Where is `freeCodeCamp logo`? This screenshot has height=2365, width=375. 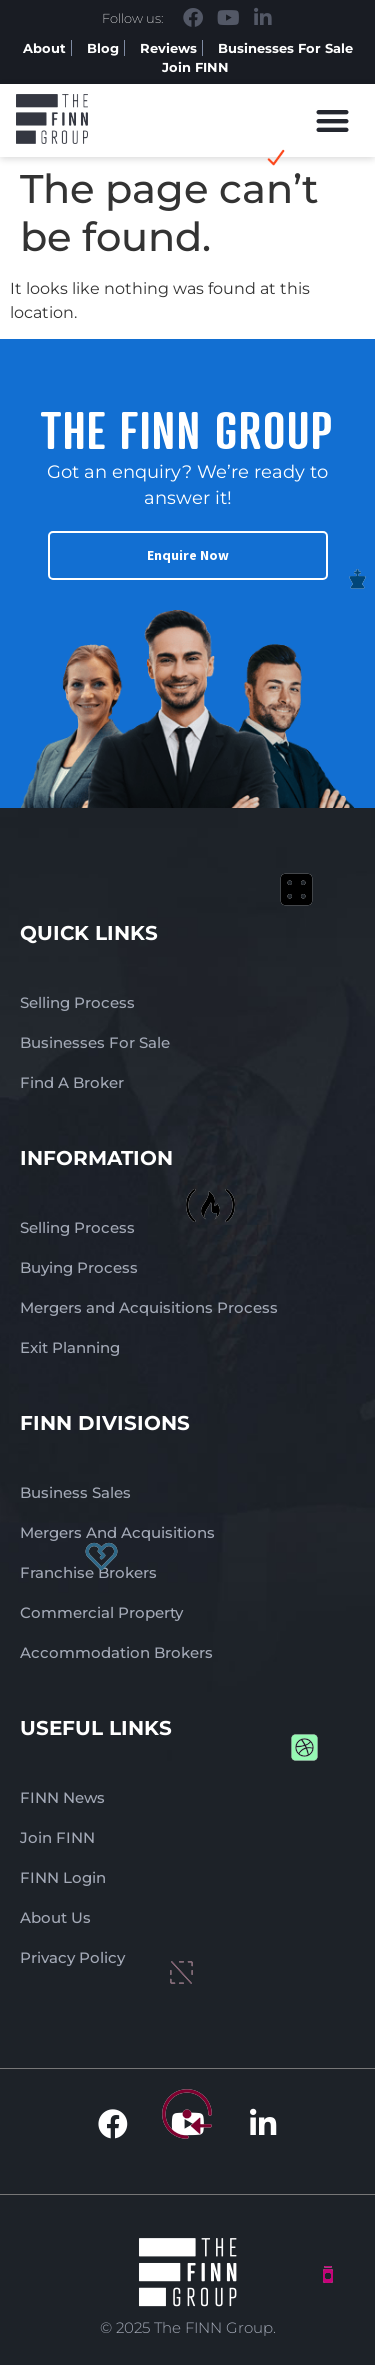
freeCodeCamp logo is located at coordinates (210, 1205).